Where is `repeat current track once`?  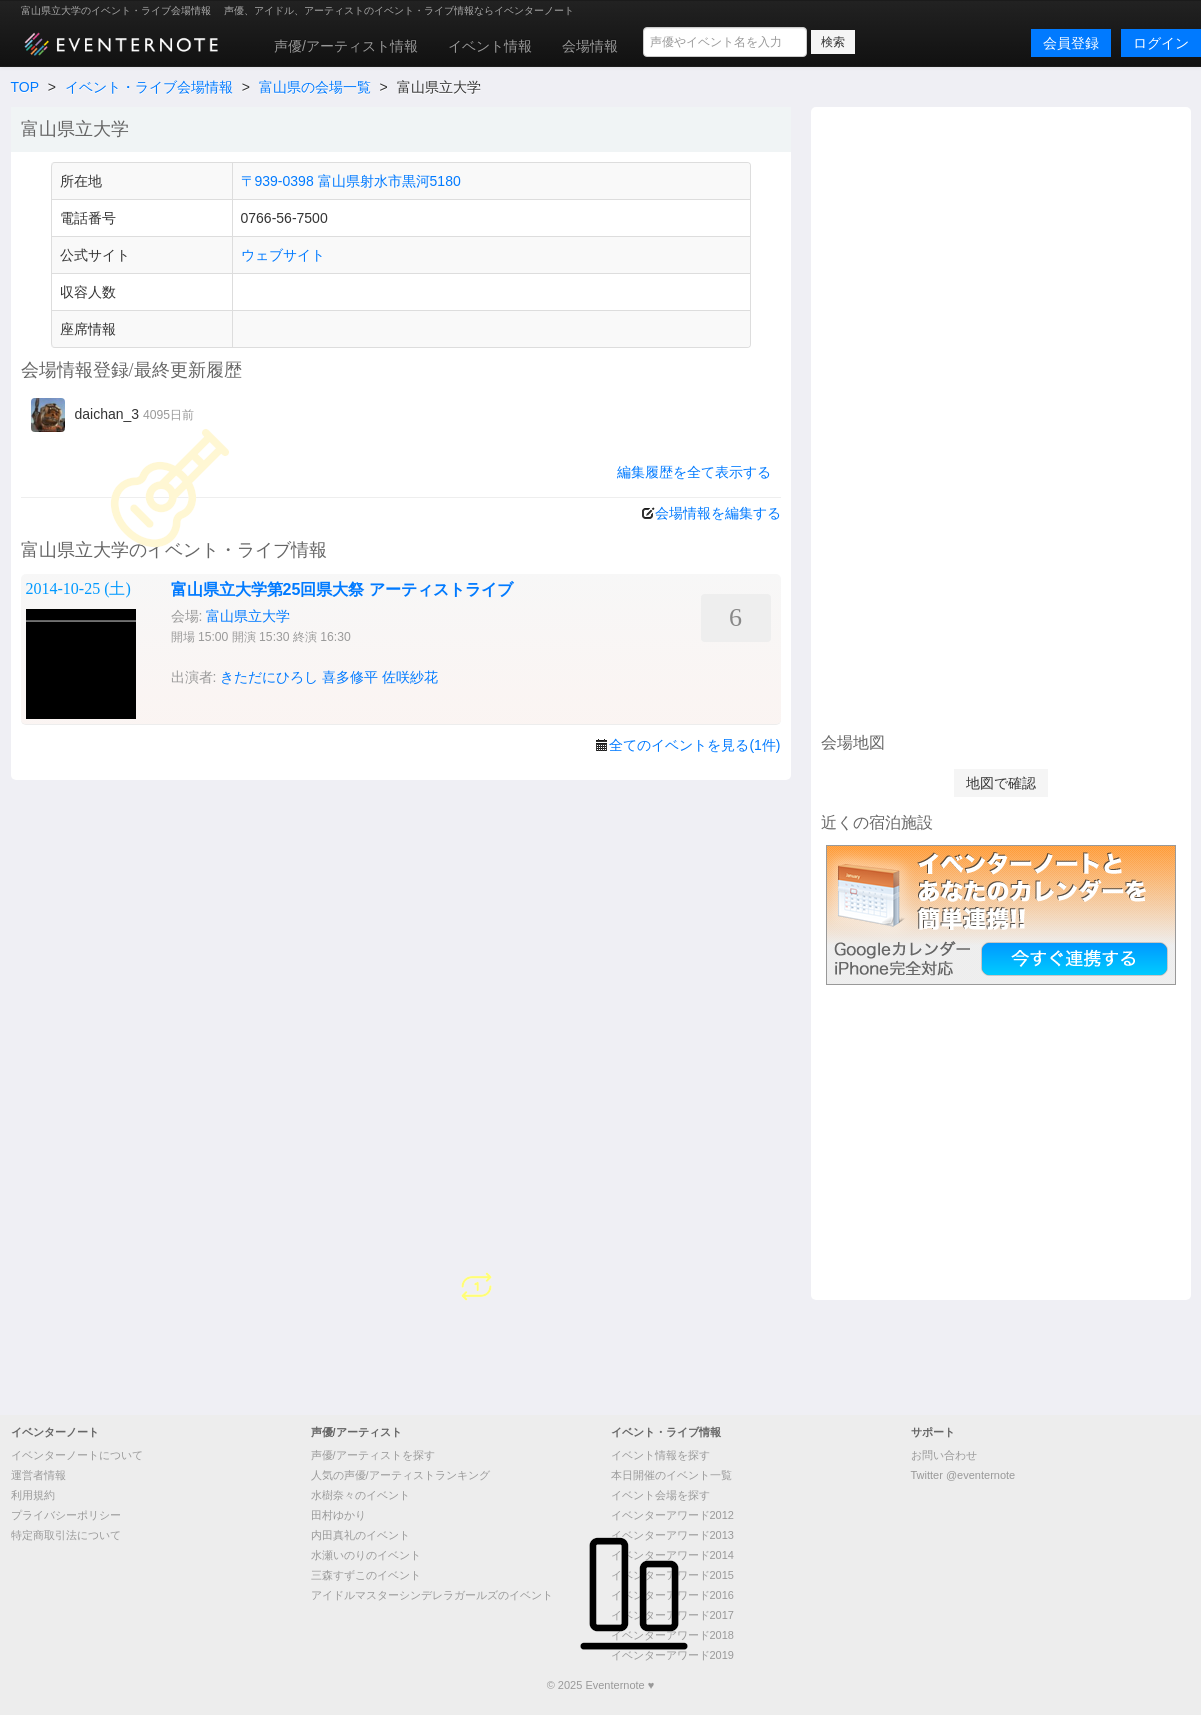 repeat current track once is located at coordinates (476, 1286).